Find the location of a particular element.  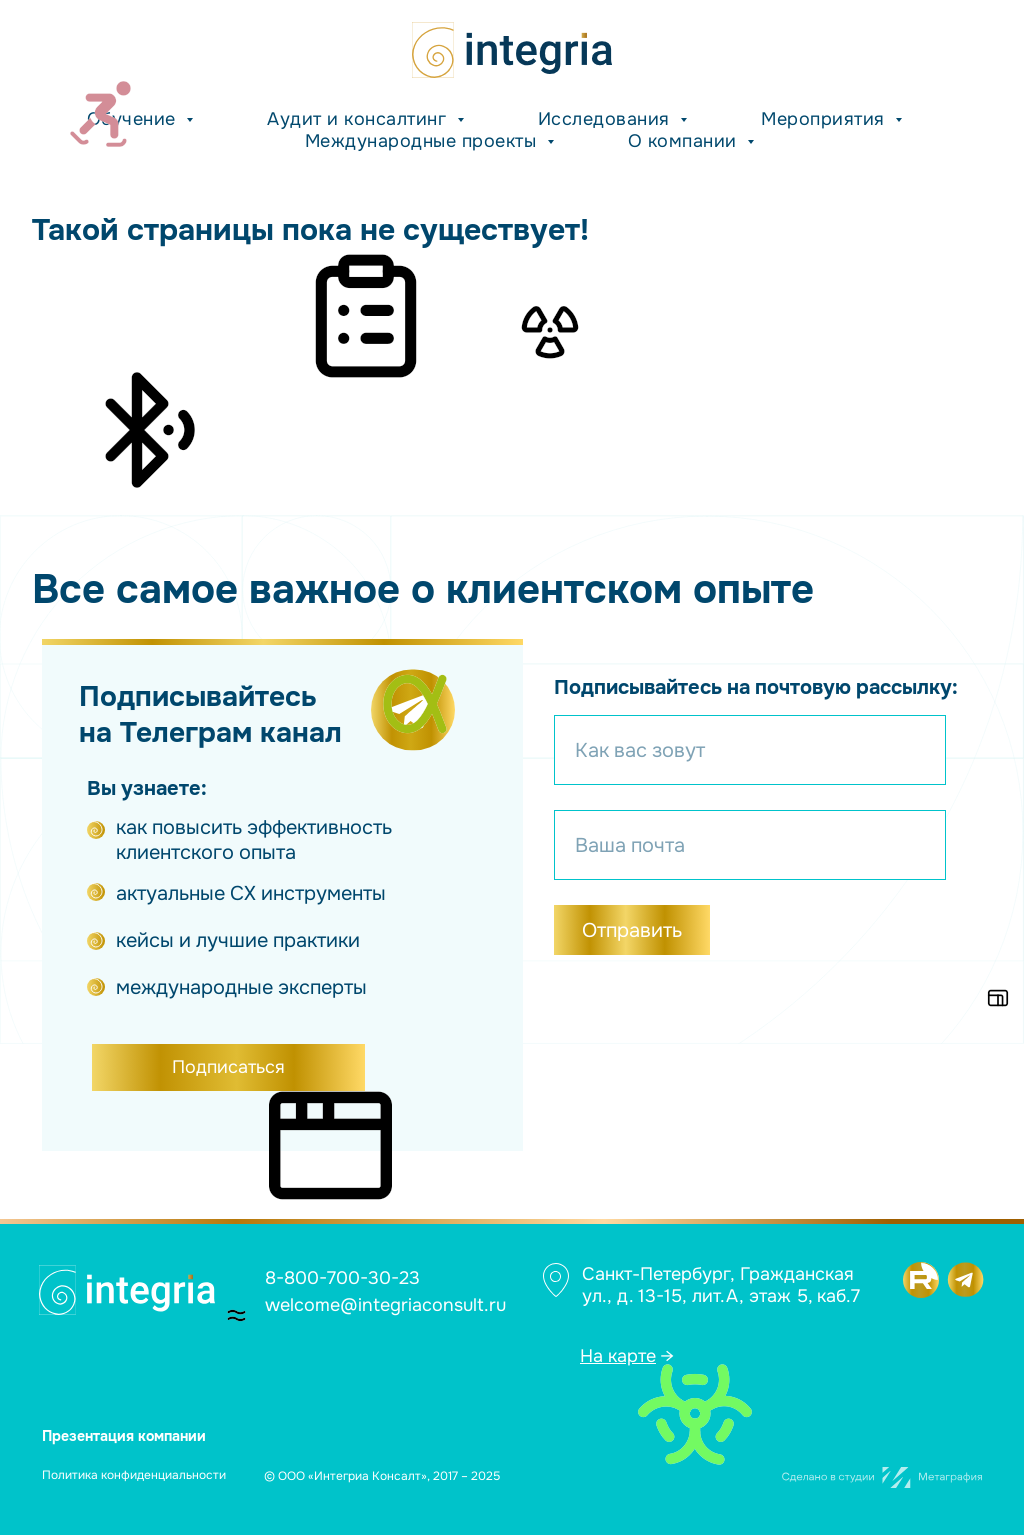

access ice skating activities or locations is located at coordinates (102, 114).